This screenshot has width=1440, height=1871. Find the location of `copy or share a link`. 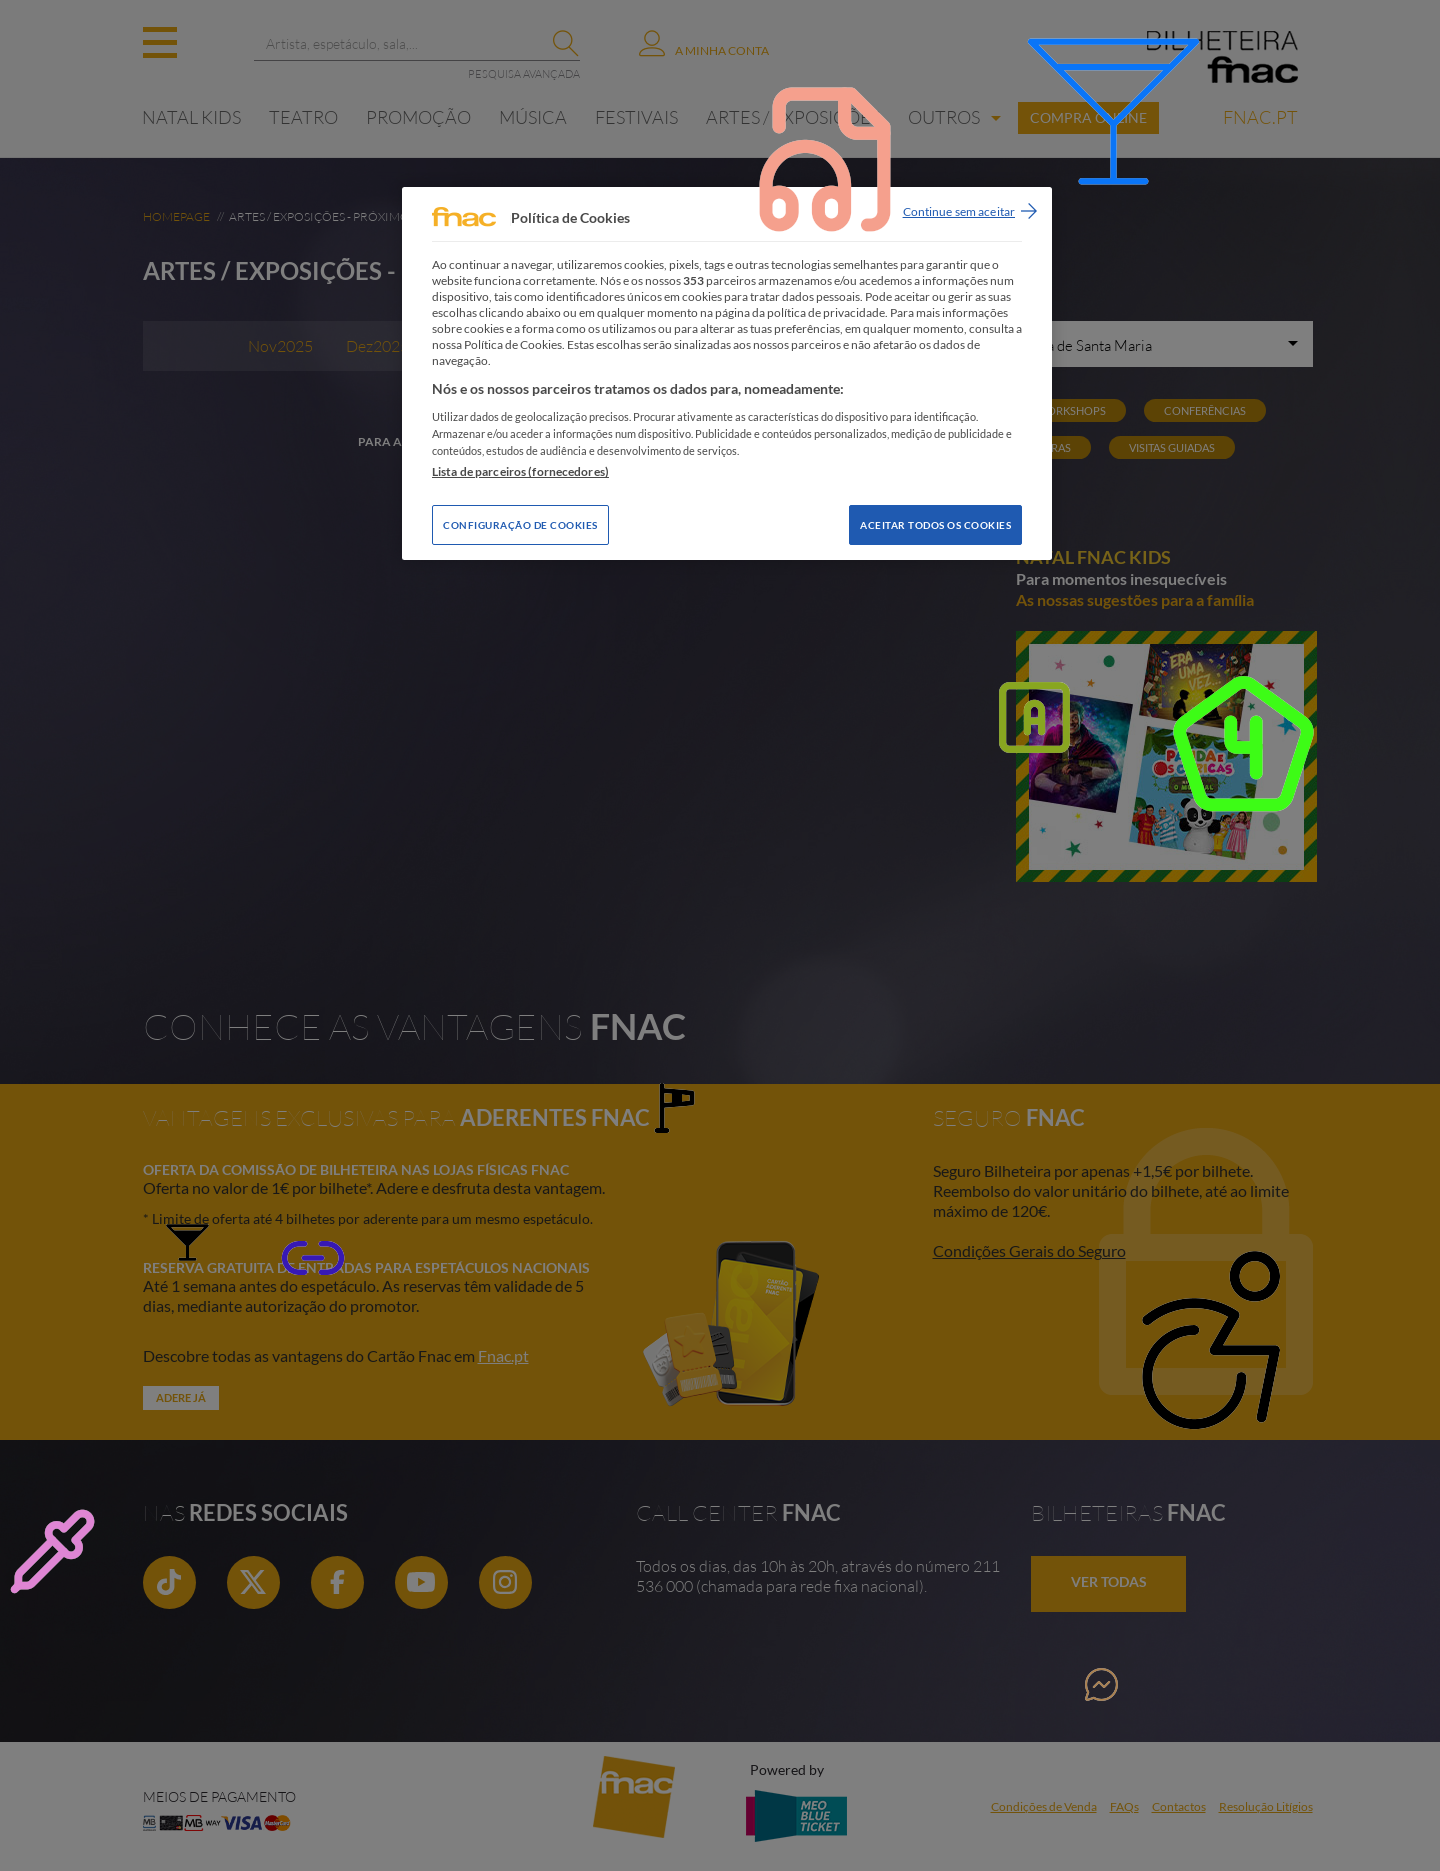

copy or share a link is located at coordinates (313, 1258).